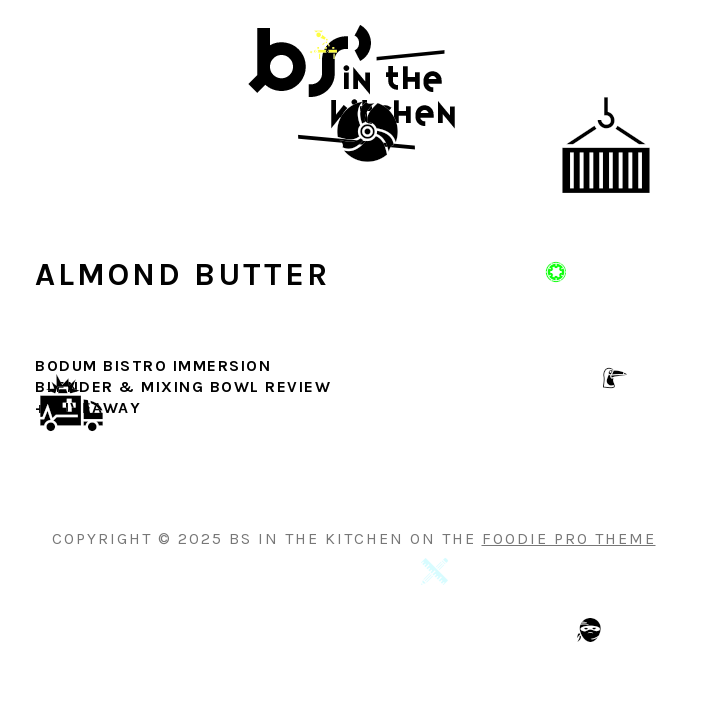 The height and width of the screenshot is (720, 707). I want to click on view inventory or storage contents, so click(606, 146).